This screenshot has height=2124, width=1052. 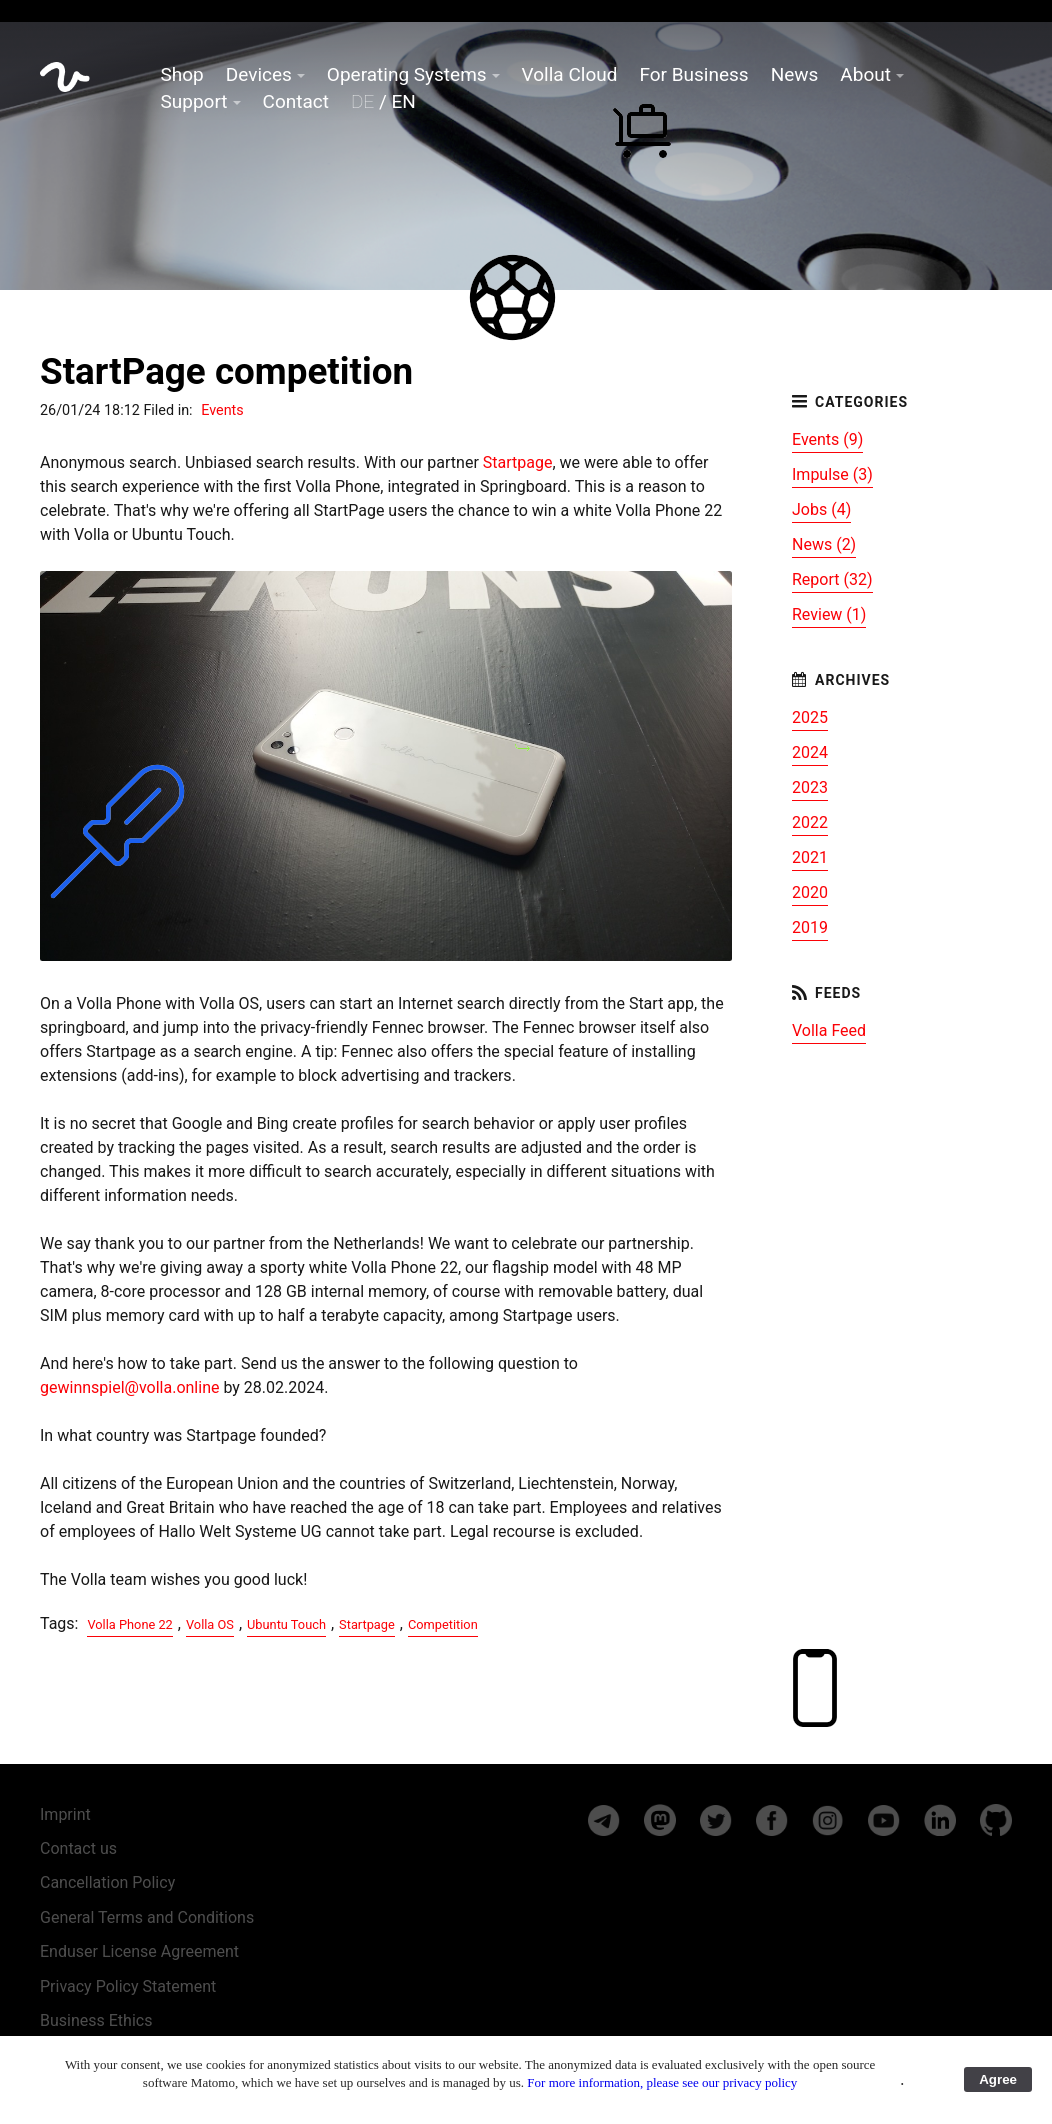 What do you see at coordinates (815, 1688) in the screenshot?
I see `switch to mobile view` at bounding box center [815, 1688].